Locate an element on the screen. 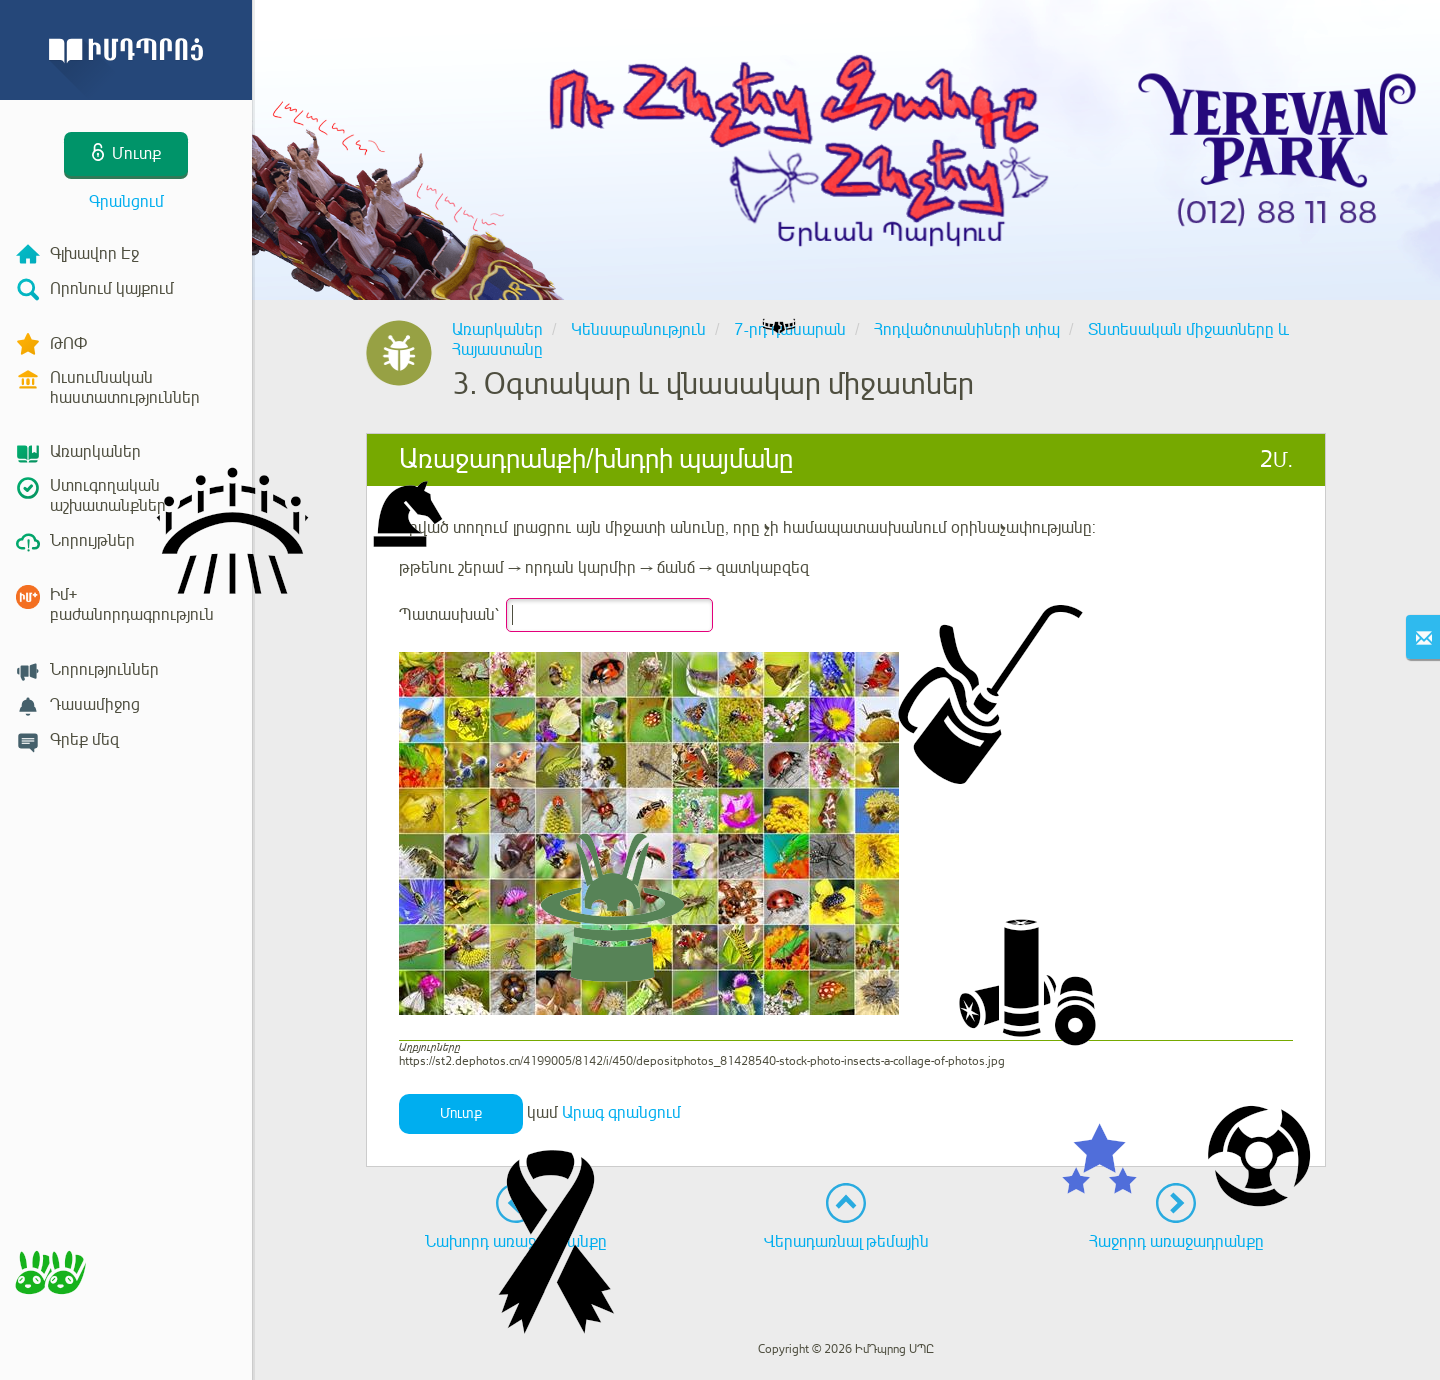  equip bunny slippers cosmetic item is located at coordinates (50, 1270).